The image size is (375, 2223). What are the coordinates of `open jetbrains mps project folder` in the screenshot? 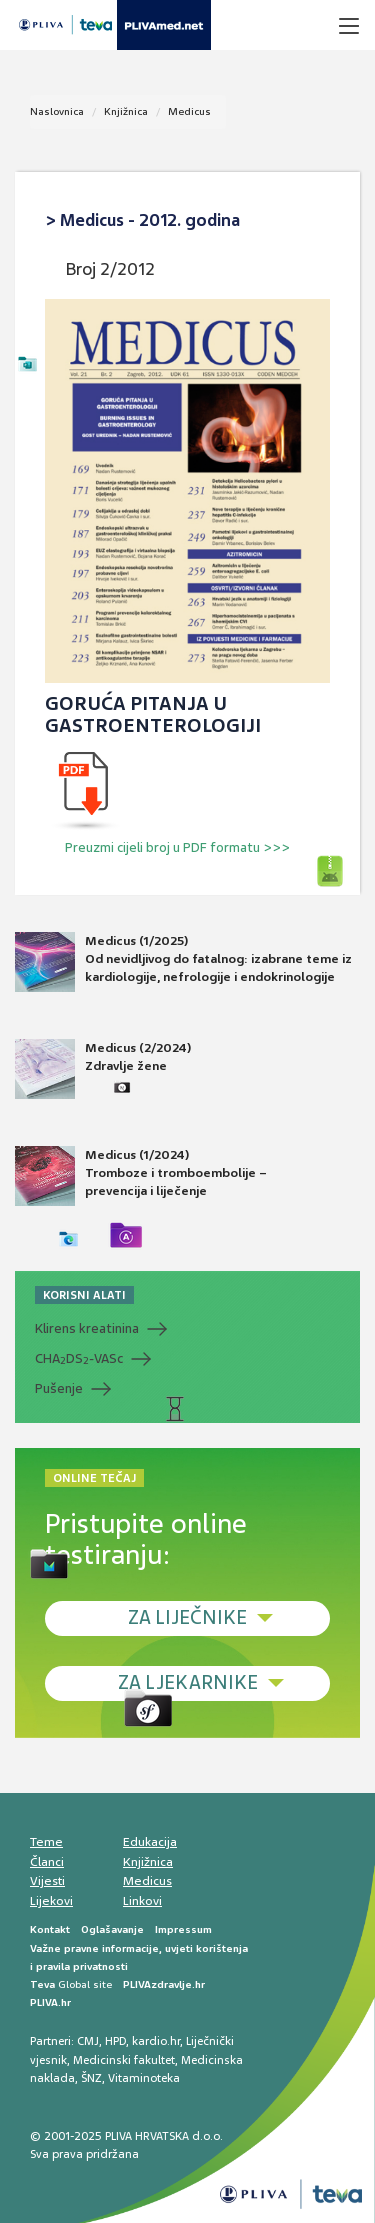 It's located at (49, 1565).